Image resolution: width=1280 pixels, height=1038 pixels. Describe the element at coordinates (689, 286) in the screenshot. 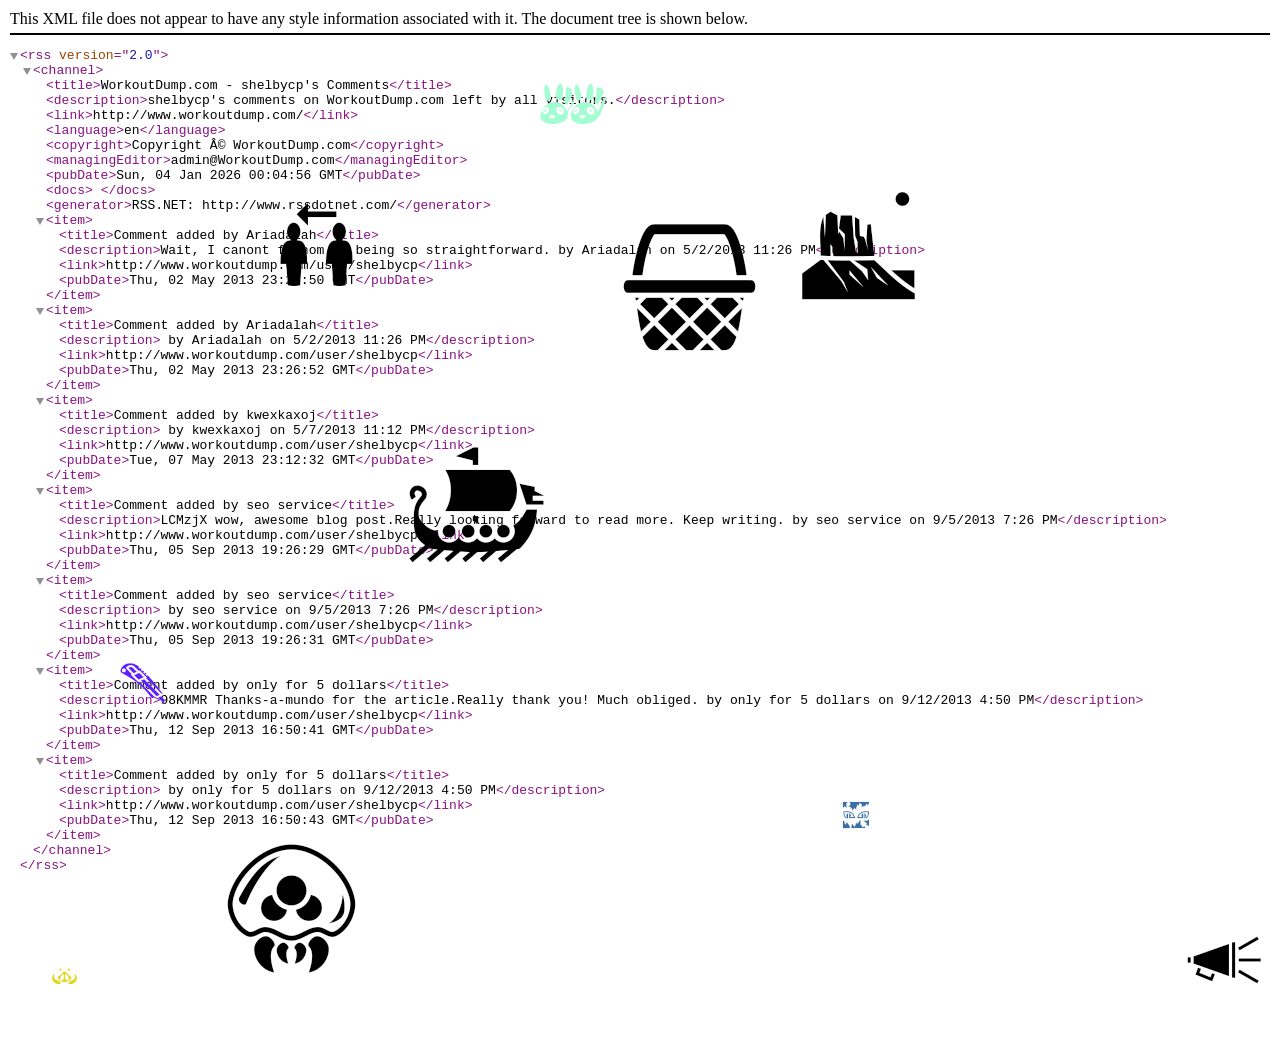

I see `view your shopping basket` at that location.